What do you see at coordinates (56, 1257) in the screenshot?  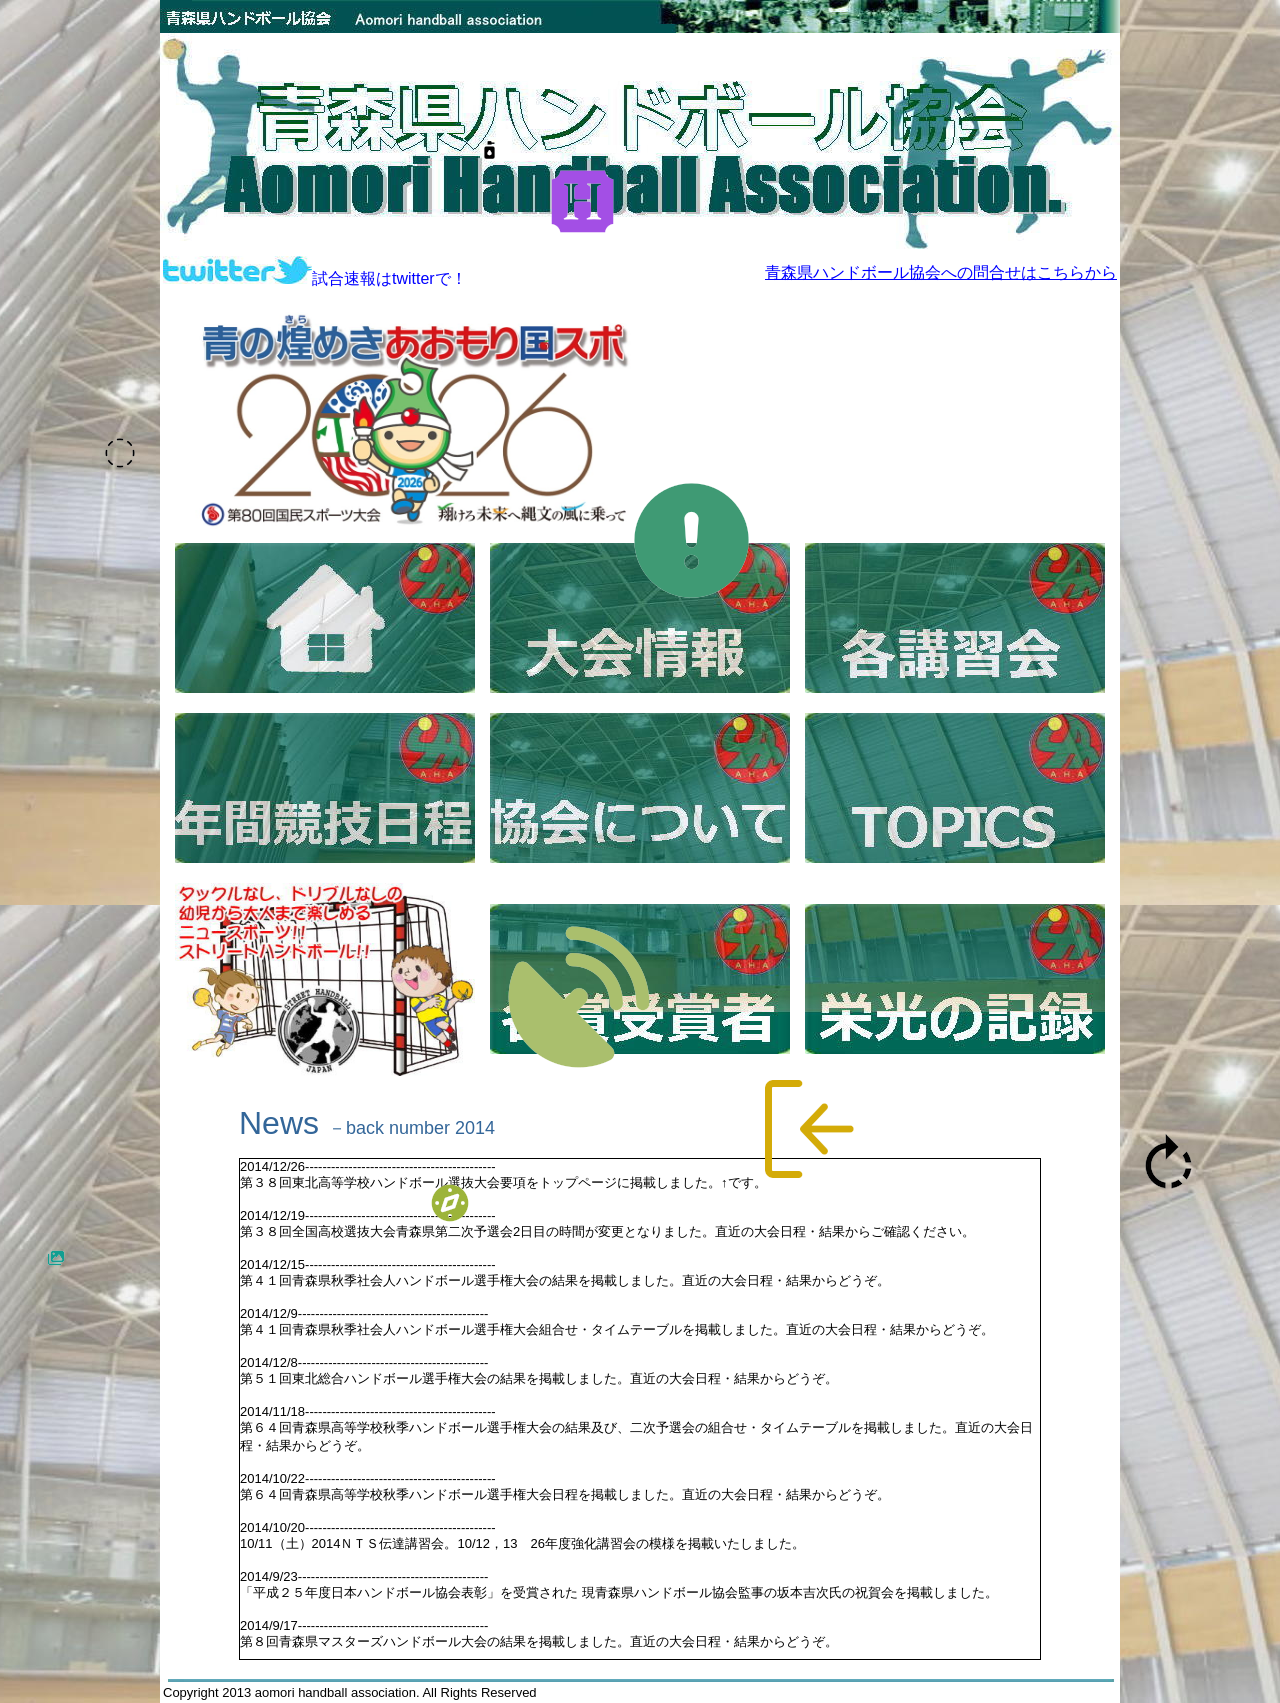 I see `view photo gallery` at bounding box center [56, 1257].